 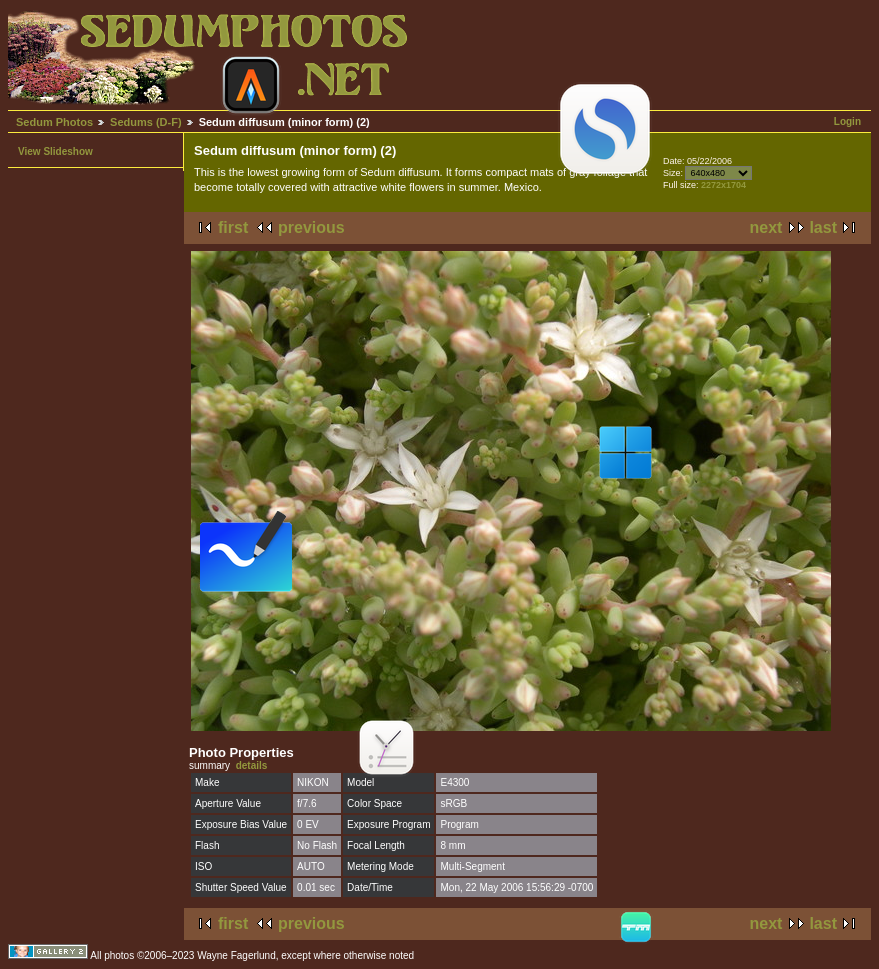 What do you see at coordinates (251, 85) in the screenshot?
I see `launch alacritty terminal emulator` at bounding box center [251, 85].